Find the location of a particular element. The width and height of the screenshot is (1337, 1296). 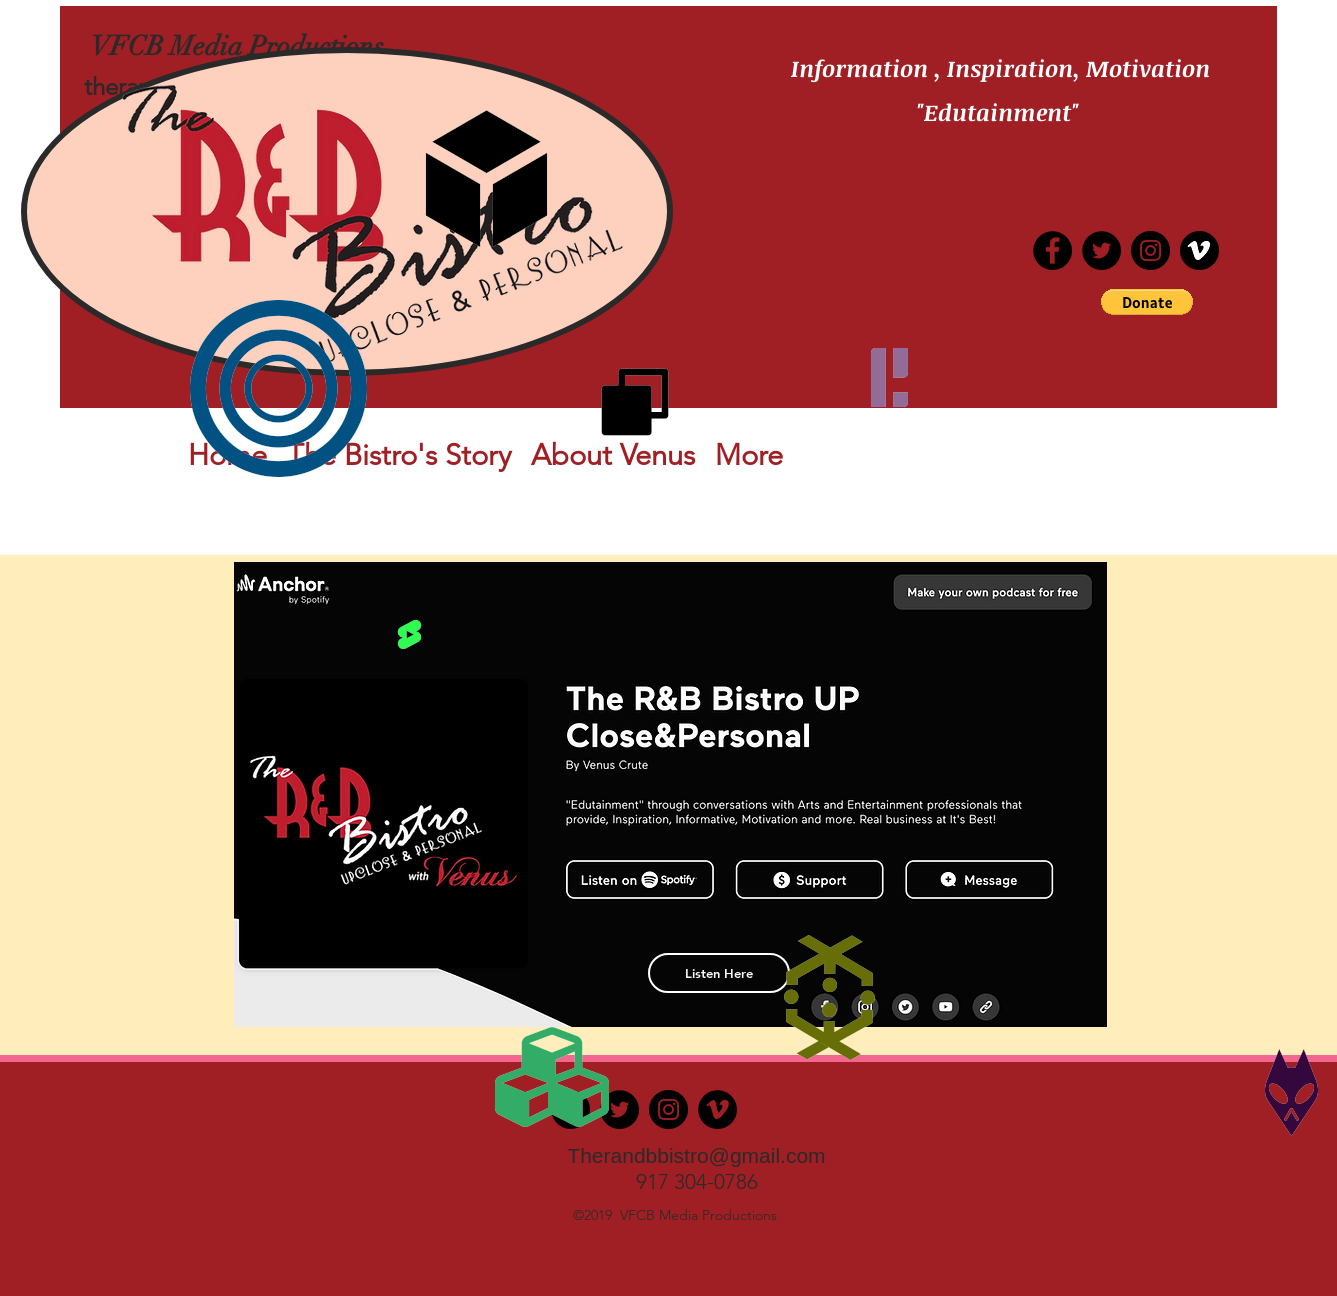

open zen browser is located at coordinates (278, 388).